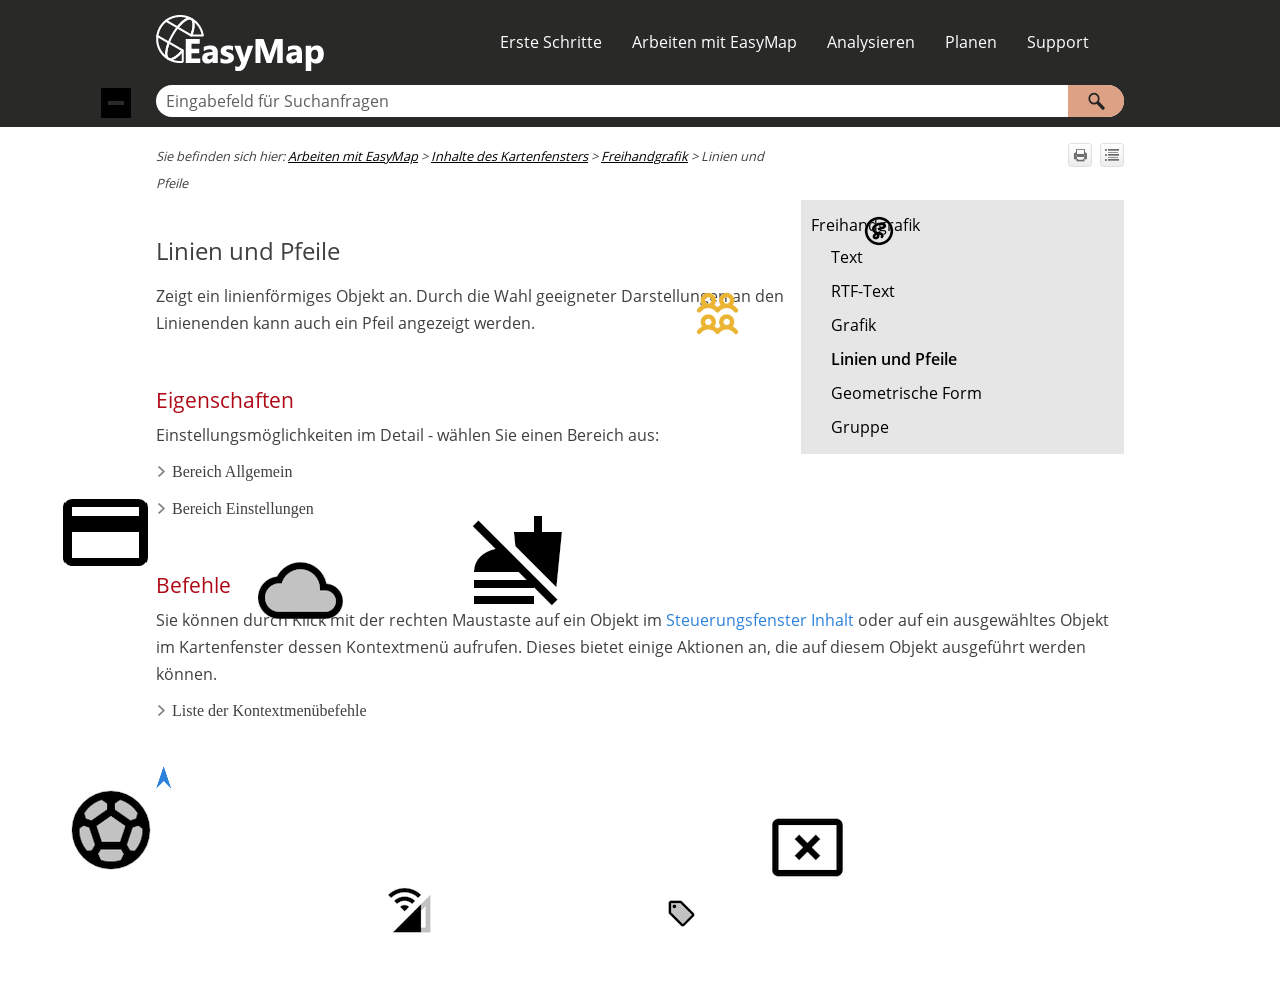 This screenshot has height=1006, width=1280. Describe the element at coordinates (879, 231) in the screenshot. I see `indicates sass stylesheet technology` at that location.